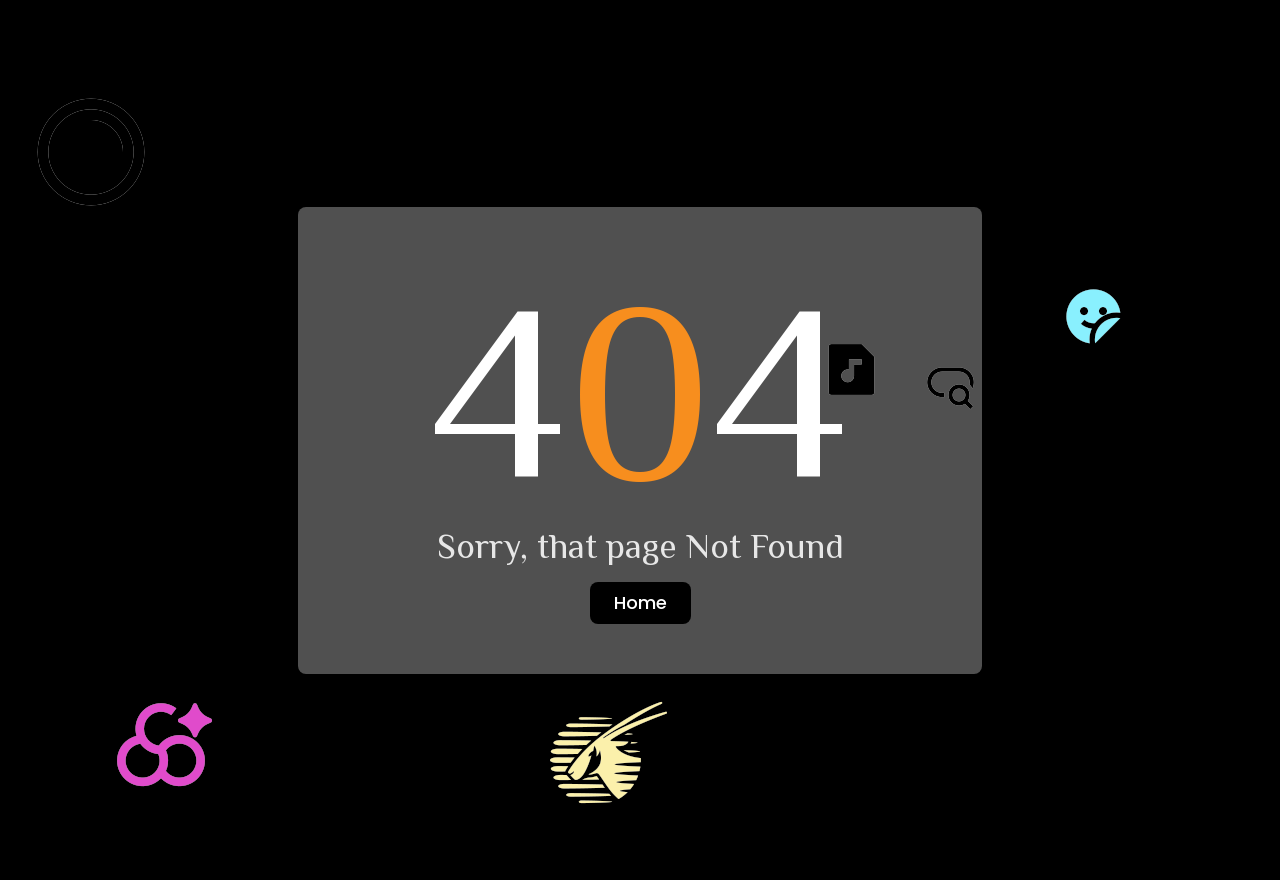  What do you see at coordinates (161, 750) in the screenshot?
I see `apply AI-powered color filters to an image` at bounding box center [161, 750].